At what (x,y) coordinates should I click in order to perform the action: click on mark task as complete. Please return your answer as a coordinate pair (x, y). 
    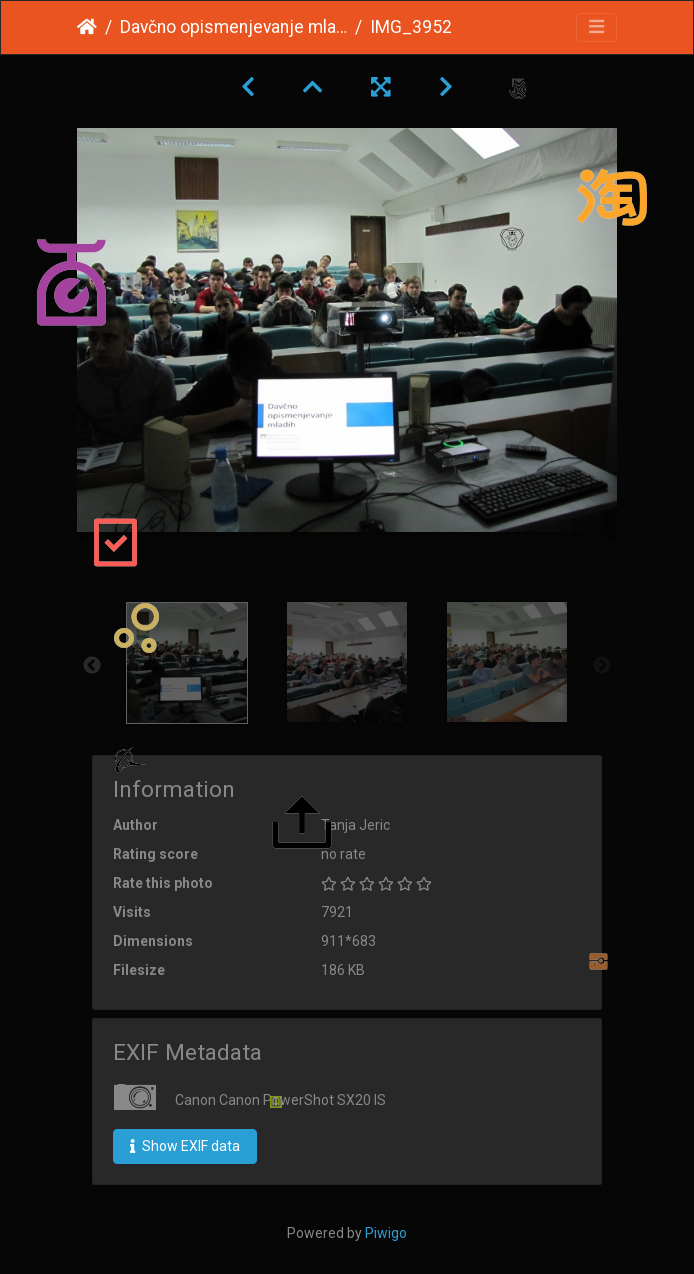
    Looking at the image, I should click on (115, 542).